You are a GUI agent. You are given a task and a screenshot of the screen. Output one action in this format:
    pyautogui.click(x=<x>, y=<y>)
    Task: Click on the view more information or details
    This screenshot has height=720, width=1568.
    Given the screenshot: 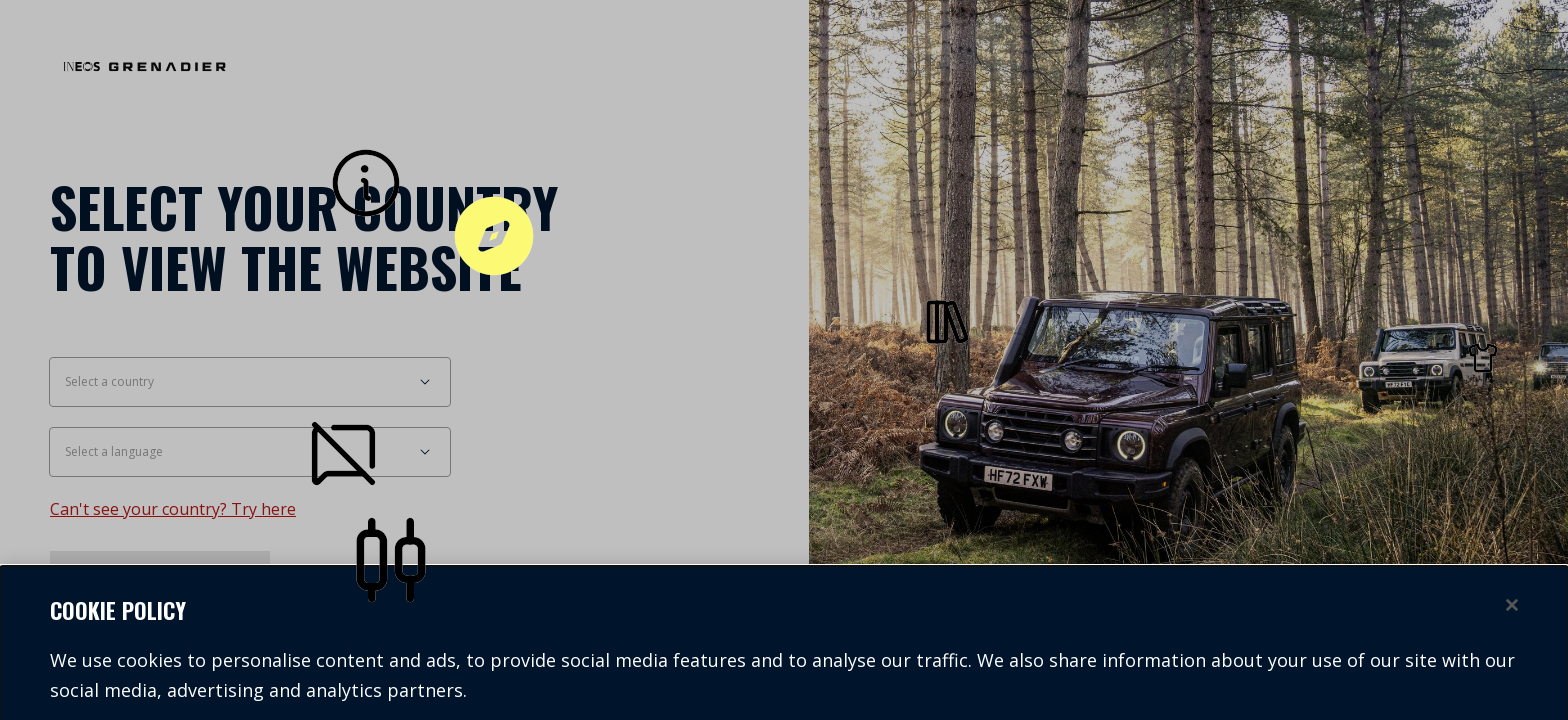 What is the action you would take?
    pyautogui.click(x=366, y=183)
    